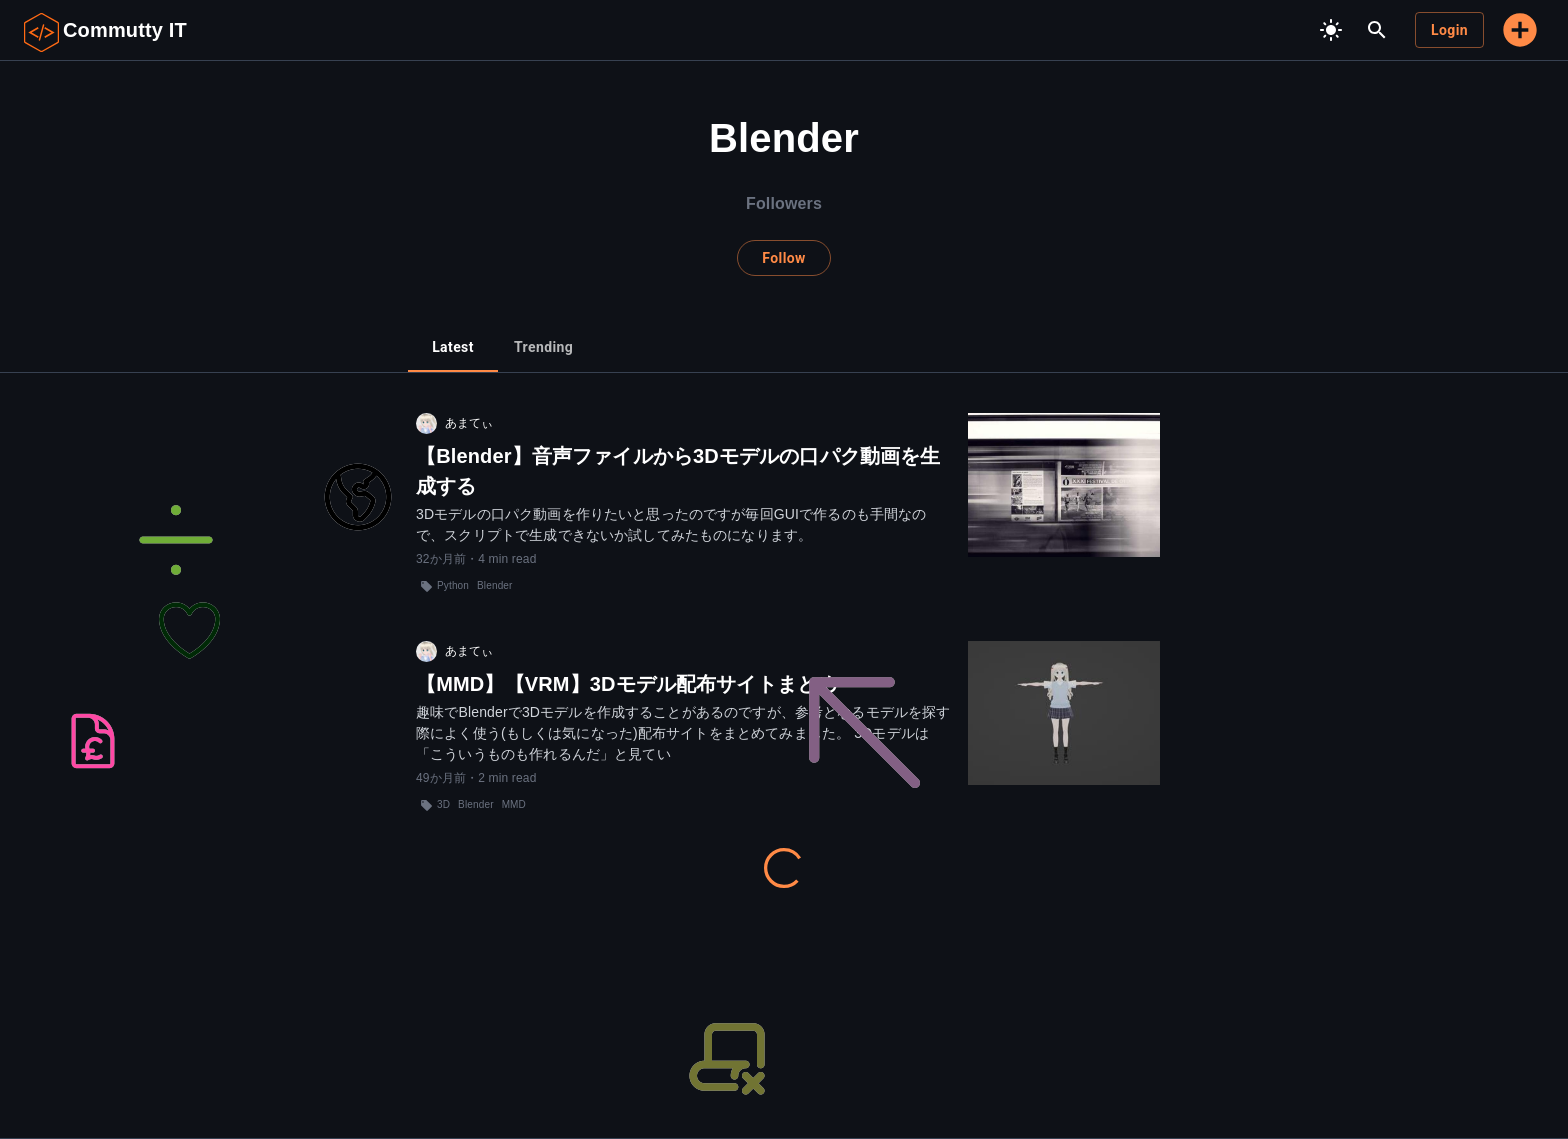 This screenshot has width=1568, height=1139. What do you see at coordinates (93, 741) in the screenshot?
I see `view financial document in pounds` at bounding box center [93, 741].